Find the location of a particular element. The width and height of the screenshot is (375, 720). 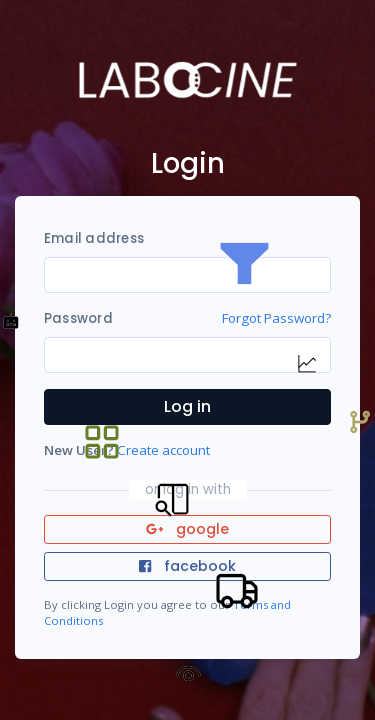

toggle visibility of a file or element is located at coordinates (188, 674).